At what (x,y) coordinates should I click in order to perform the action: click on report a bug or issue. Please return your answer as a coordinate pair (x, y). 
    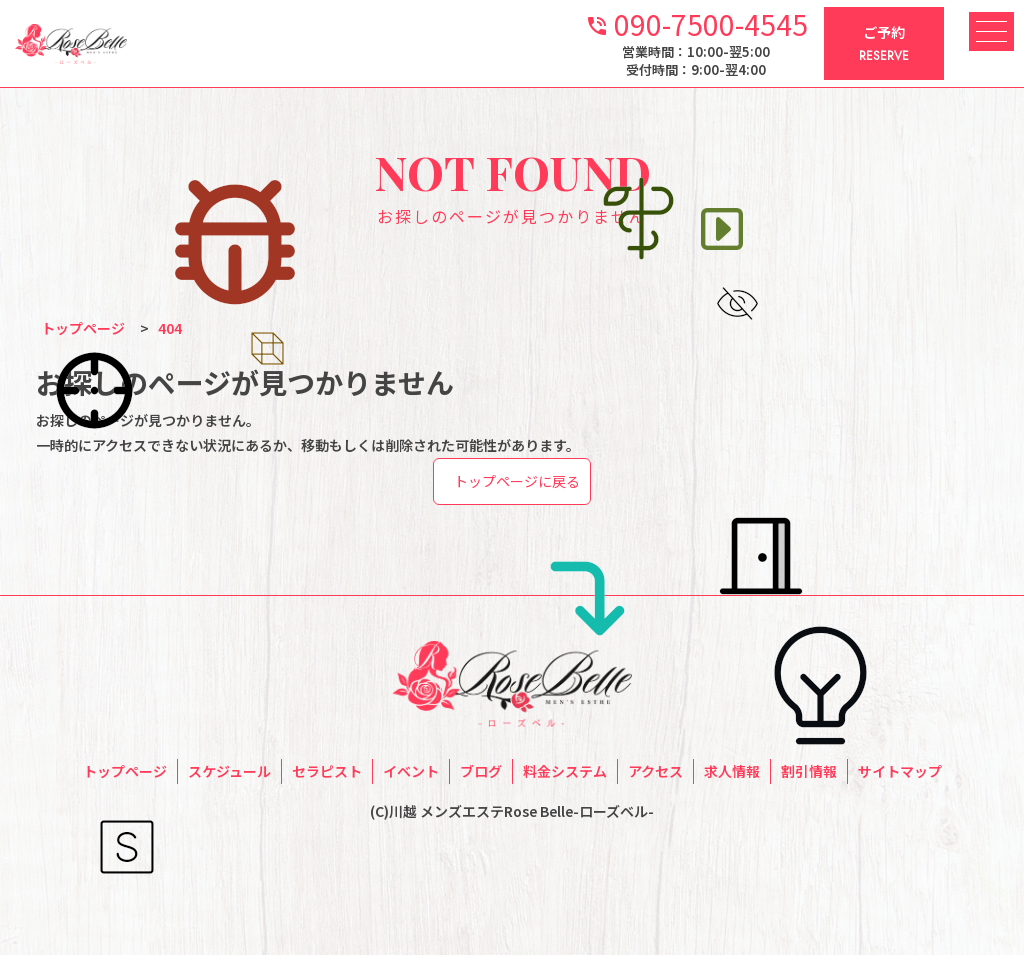
    Looking at the image, I should click on (235, 240).